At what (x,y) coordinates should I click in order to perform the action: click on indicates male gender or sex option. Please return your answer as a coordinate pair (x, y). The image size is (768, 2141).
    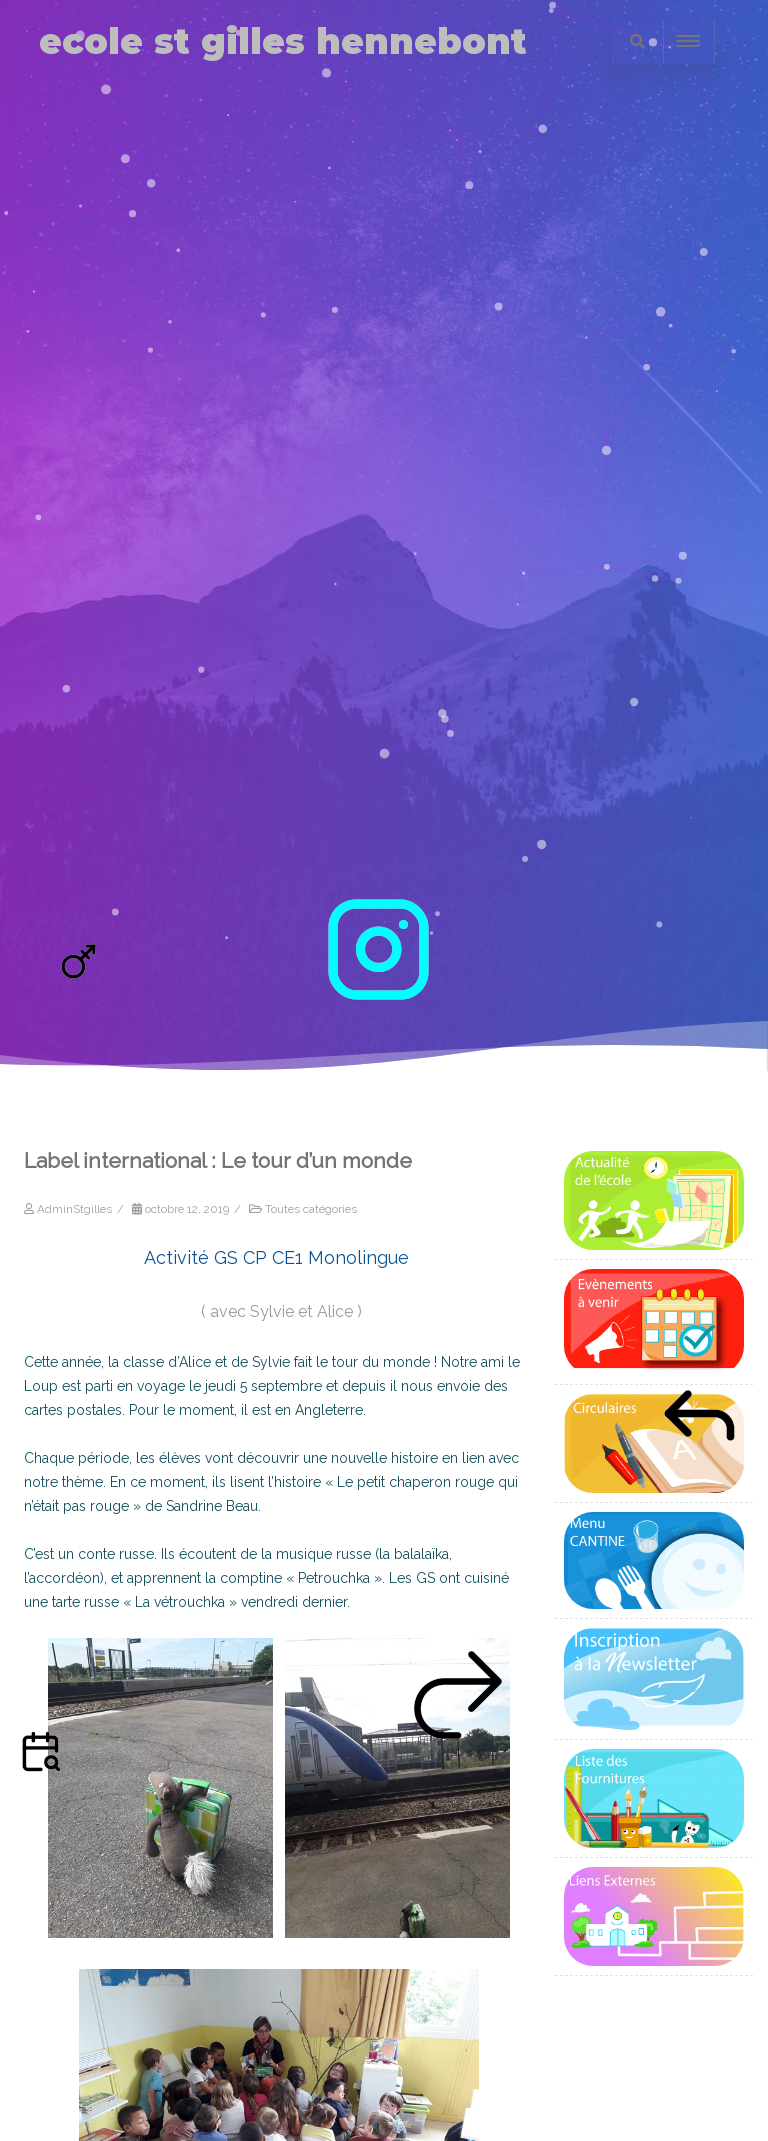
    Looking at the image, I should click on (78, 961).